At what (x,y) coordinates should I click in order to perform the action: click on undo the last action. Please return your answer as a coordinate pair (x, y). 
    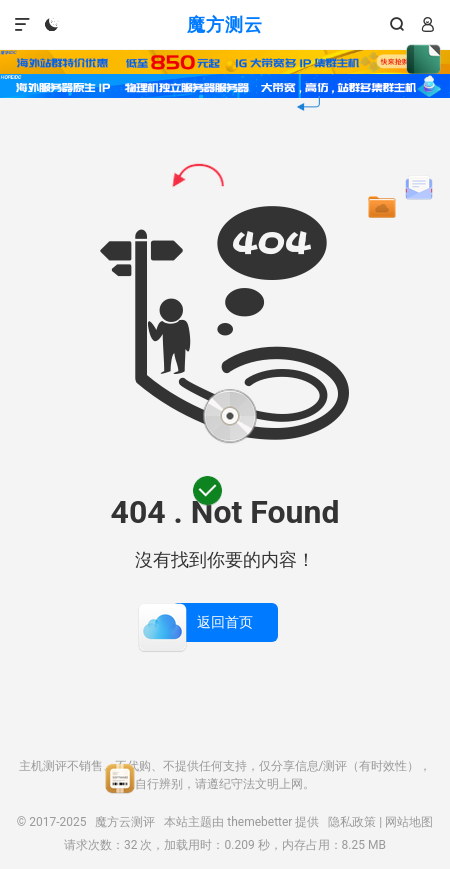
    Looking at the image, I should click on (198, 175).